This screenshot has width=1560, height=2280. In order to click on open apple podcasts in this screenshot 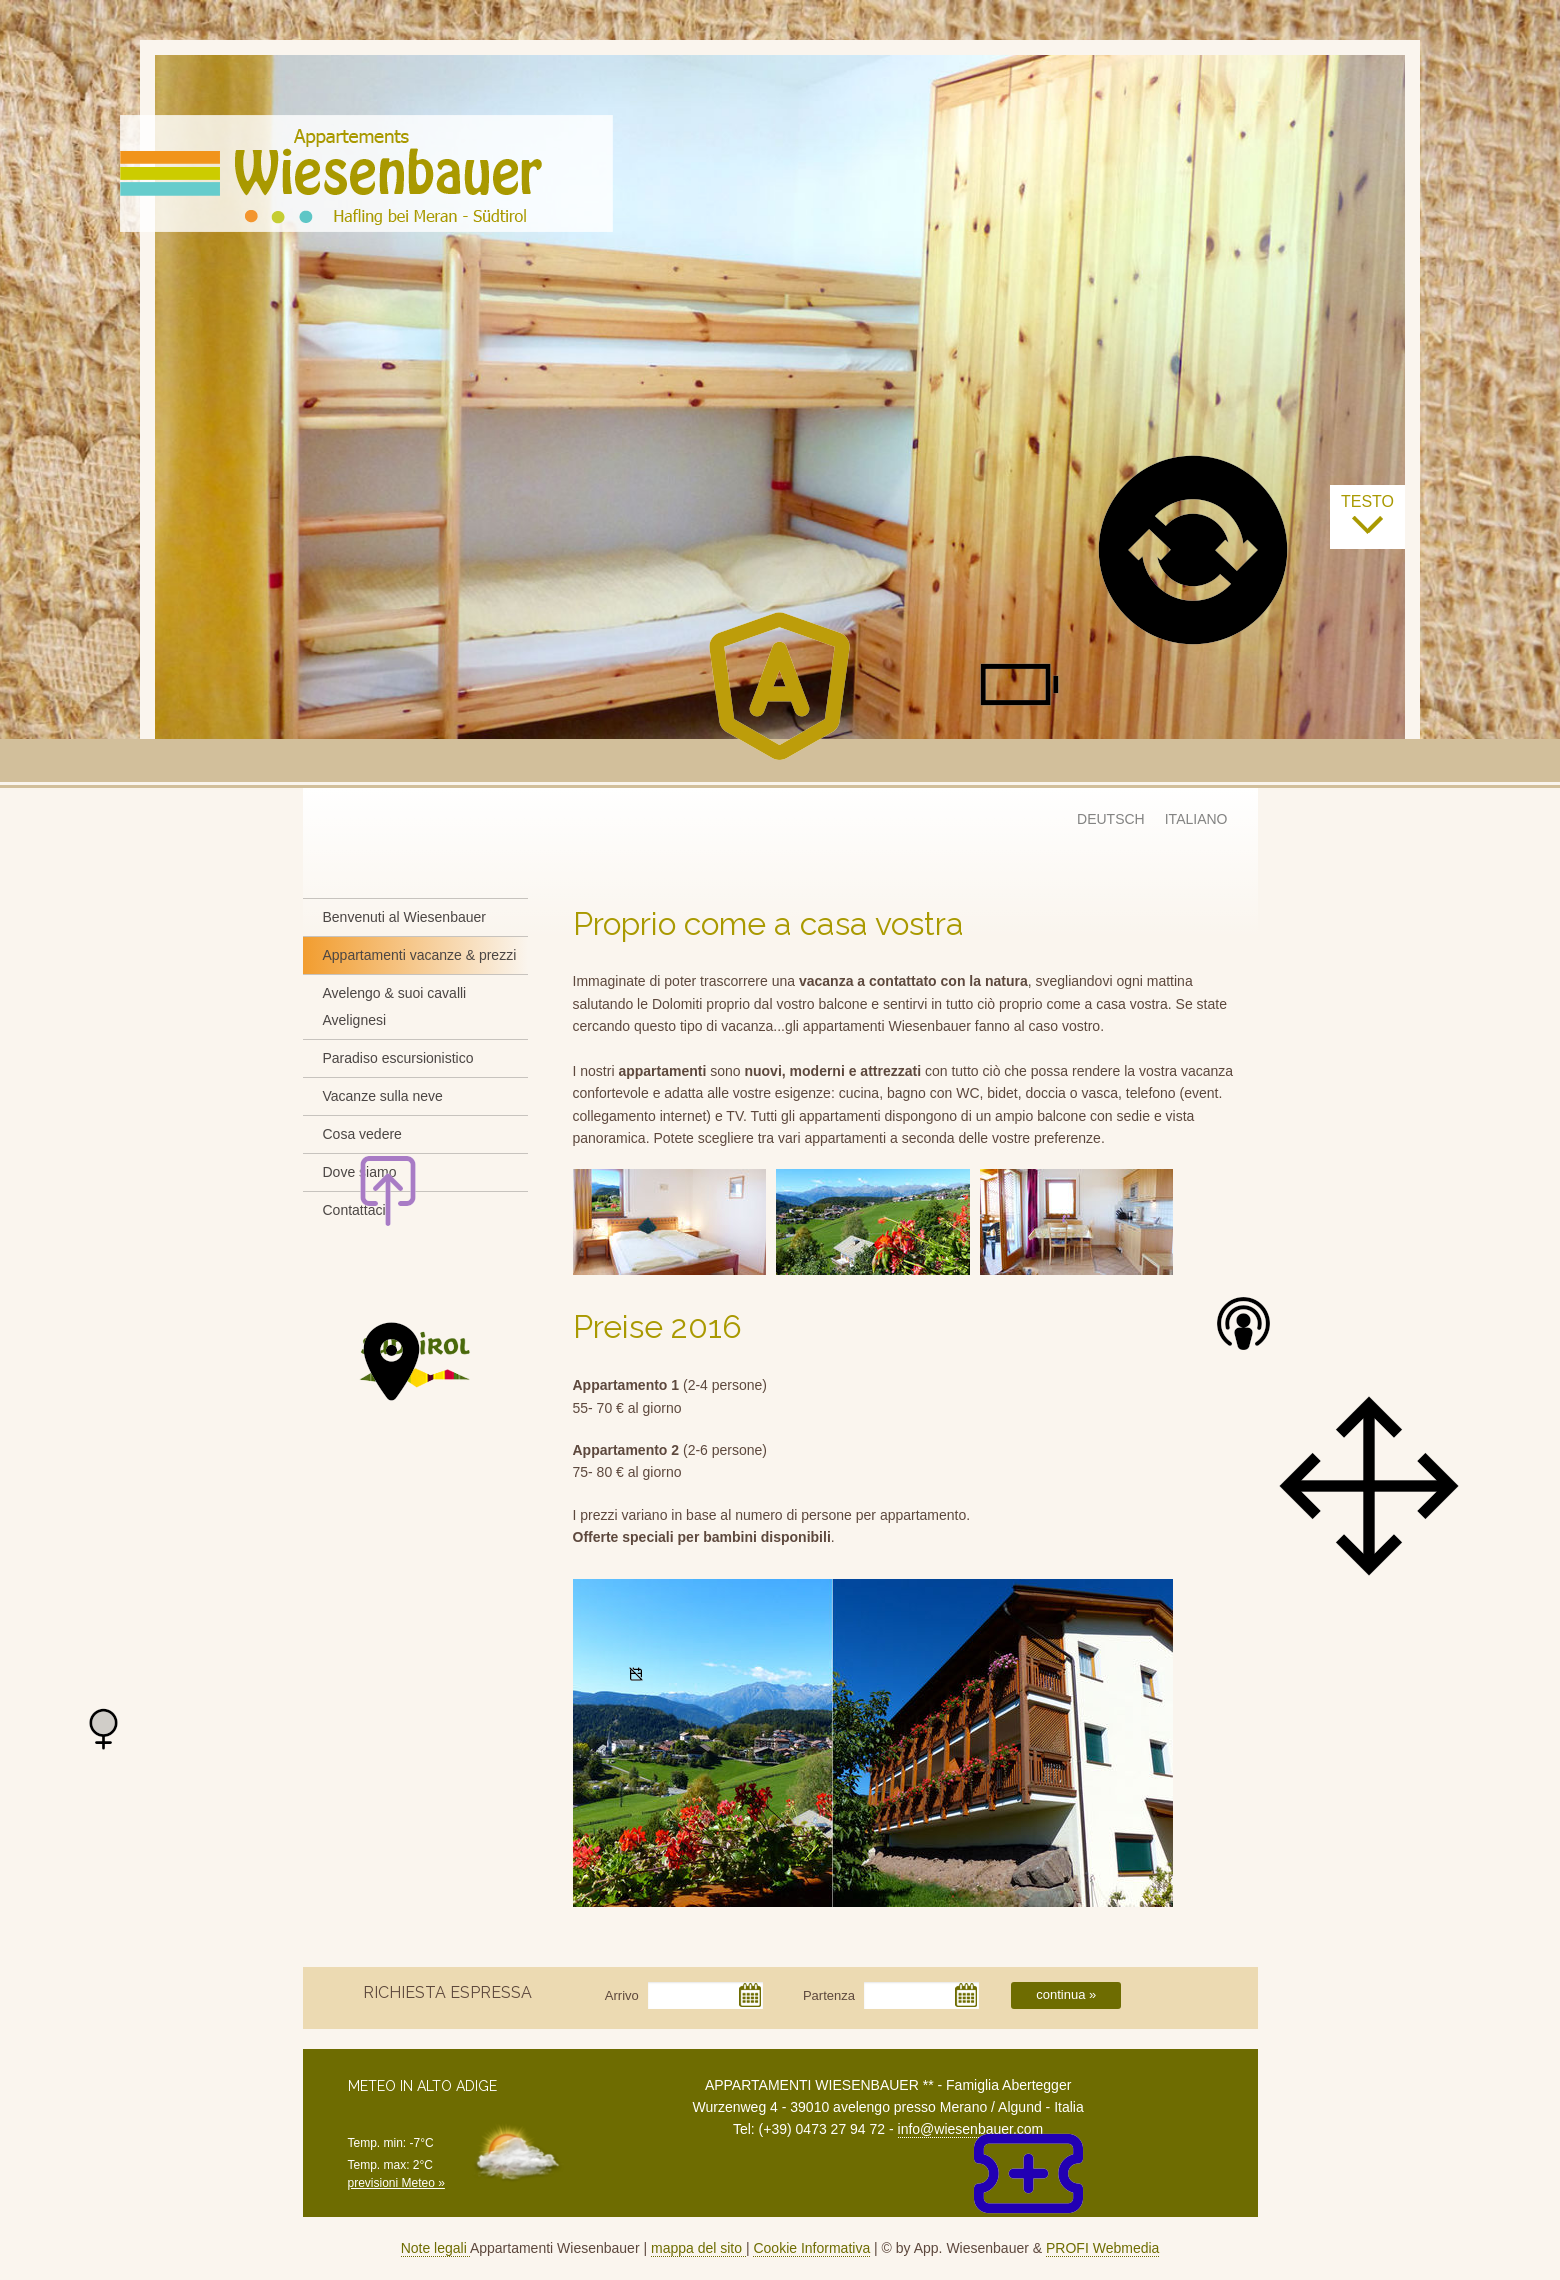, I will do `click(1243, 1323)`.